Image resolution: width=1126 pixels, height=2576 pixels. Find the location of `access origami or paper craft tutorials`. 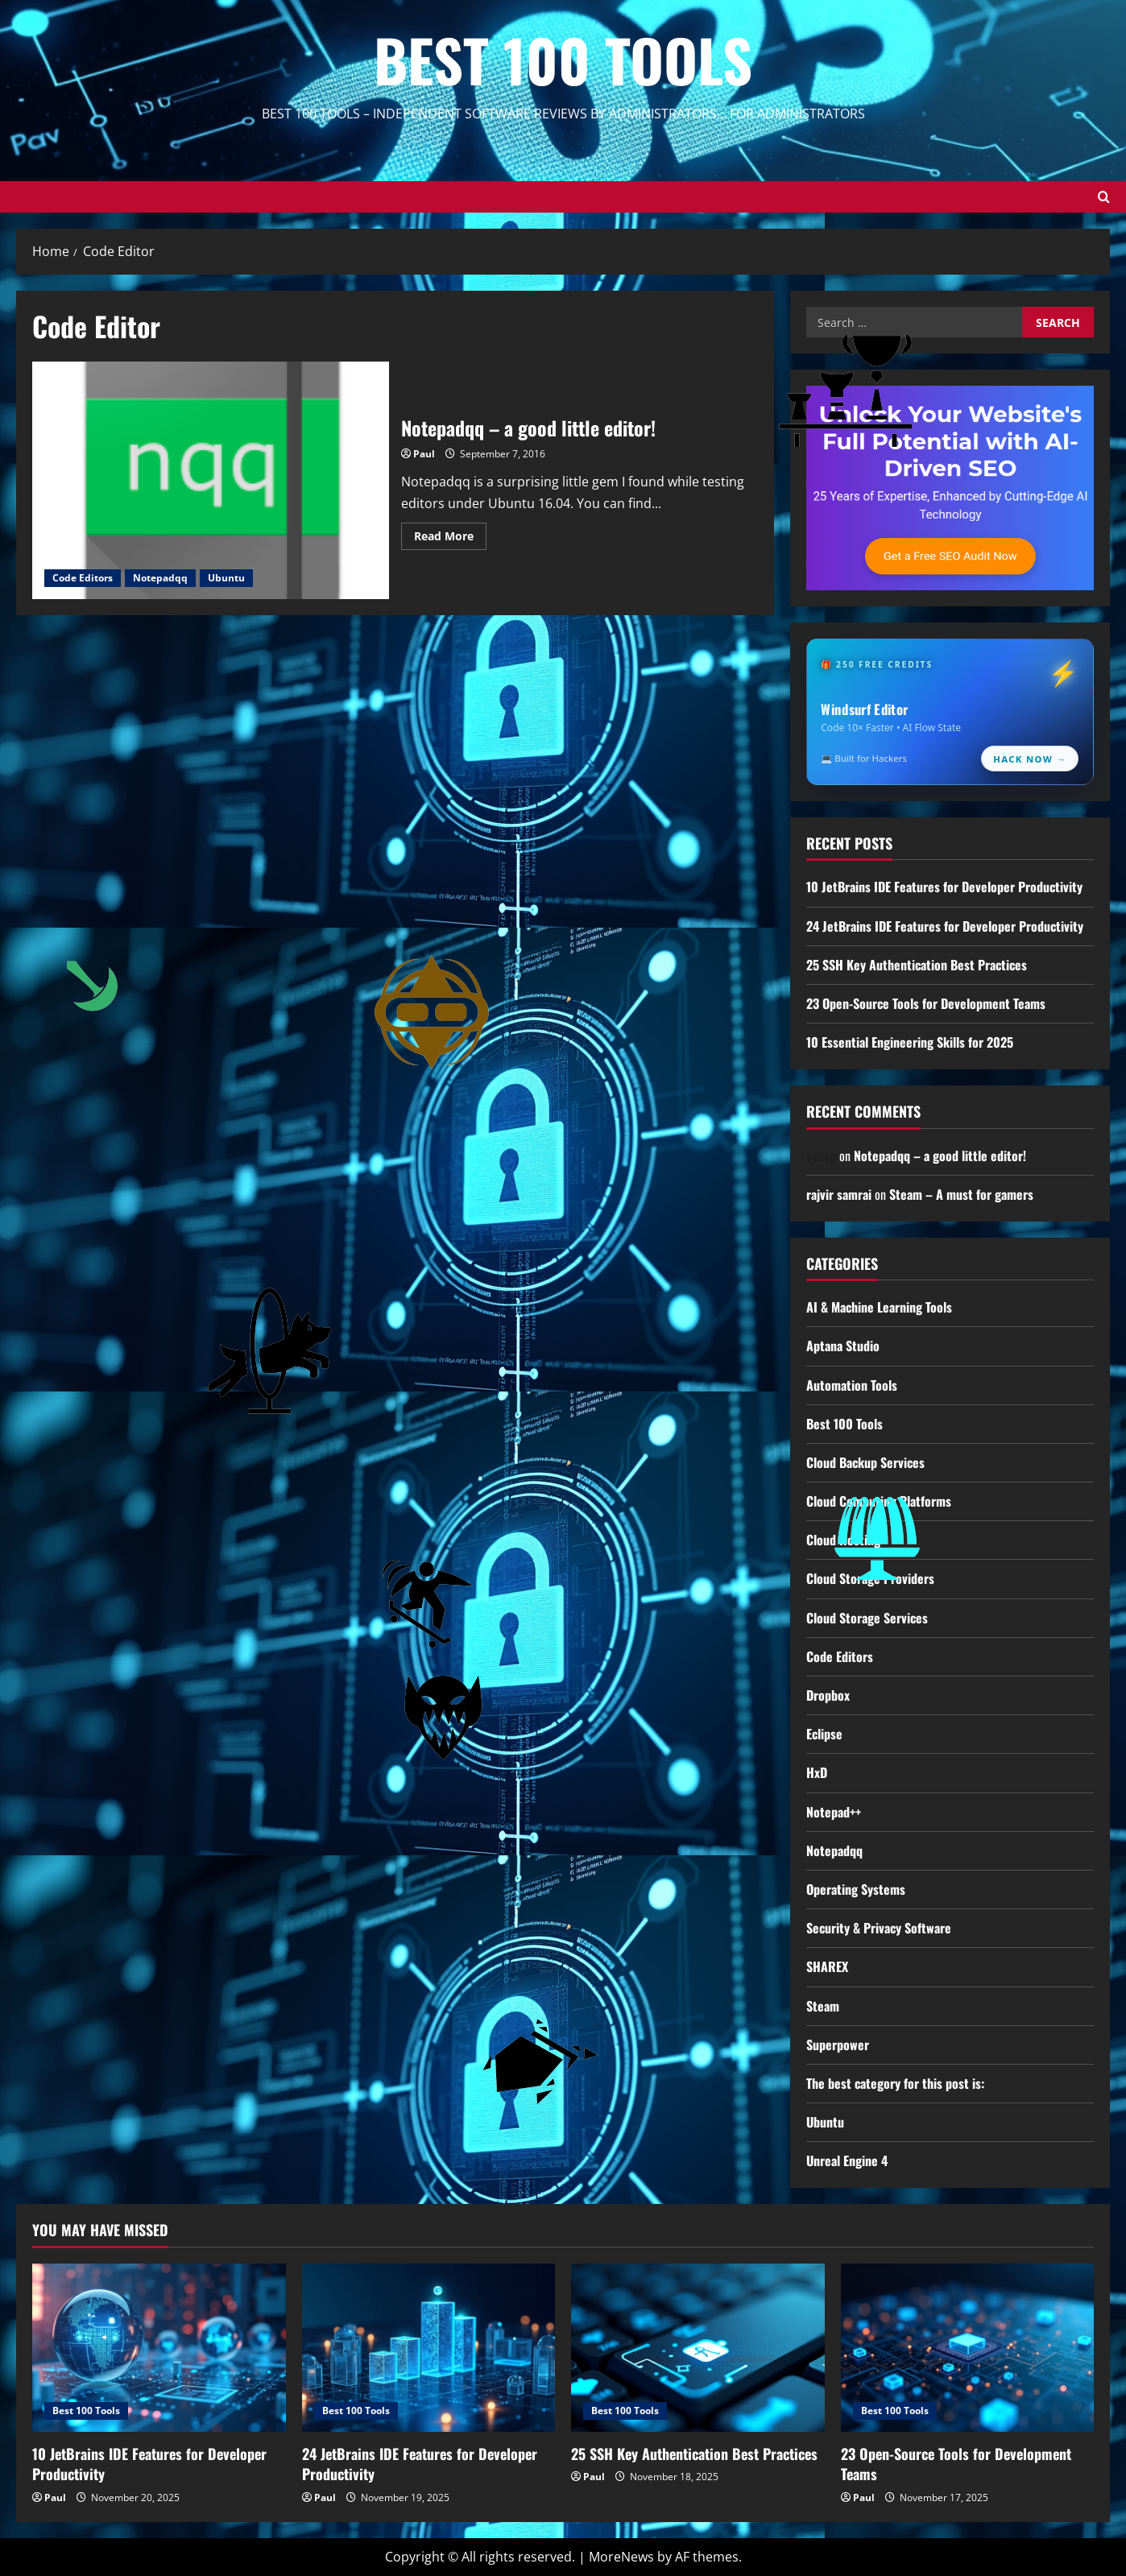

access origami or paper craft tutorials is located at coordinates (539, 2061).